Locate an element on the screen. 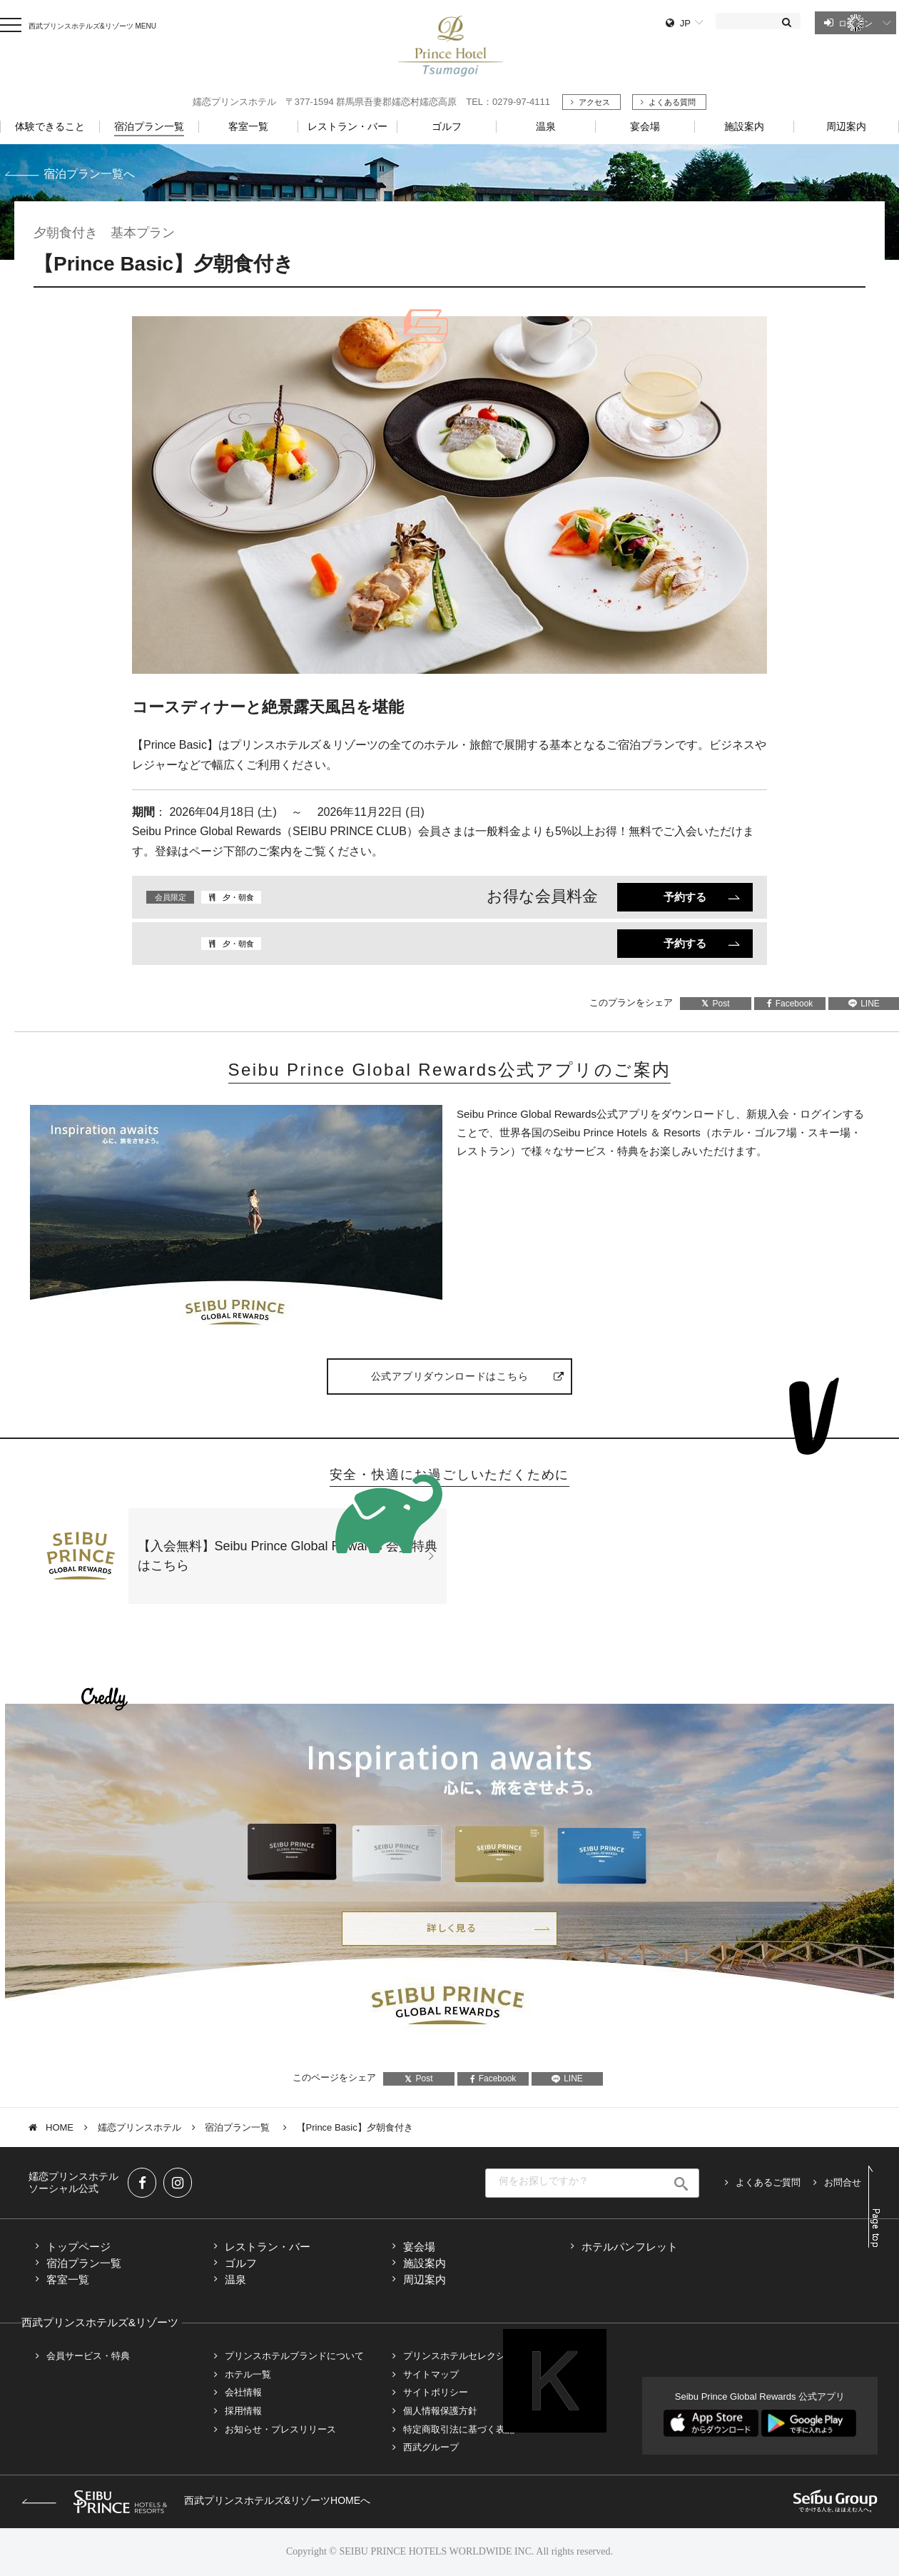 This screenshot has width=899, height=2576. Keras deep learning framework logo is located at coordinates (554, 2380).